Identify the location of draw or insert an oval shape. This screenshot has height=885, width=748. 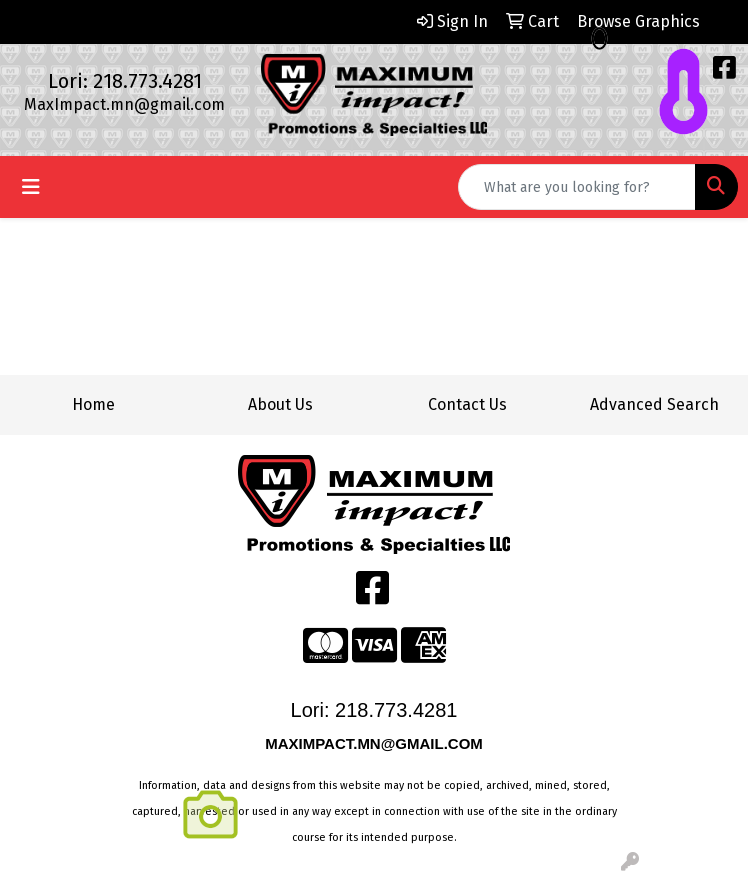
(599, 38).